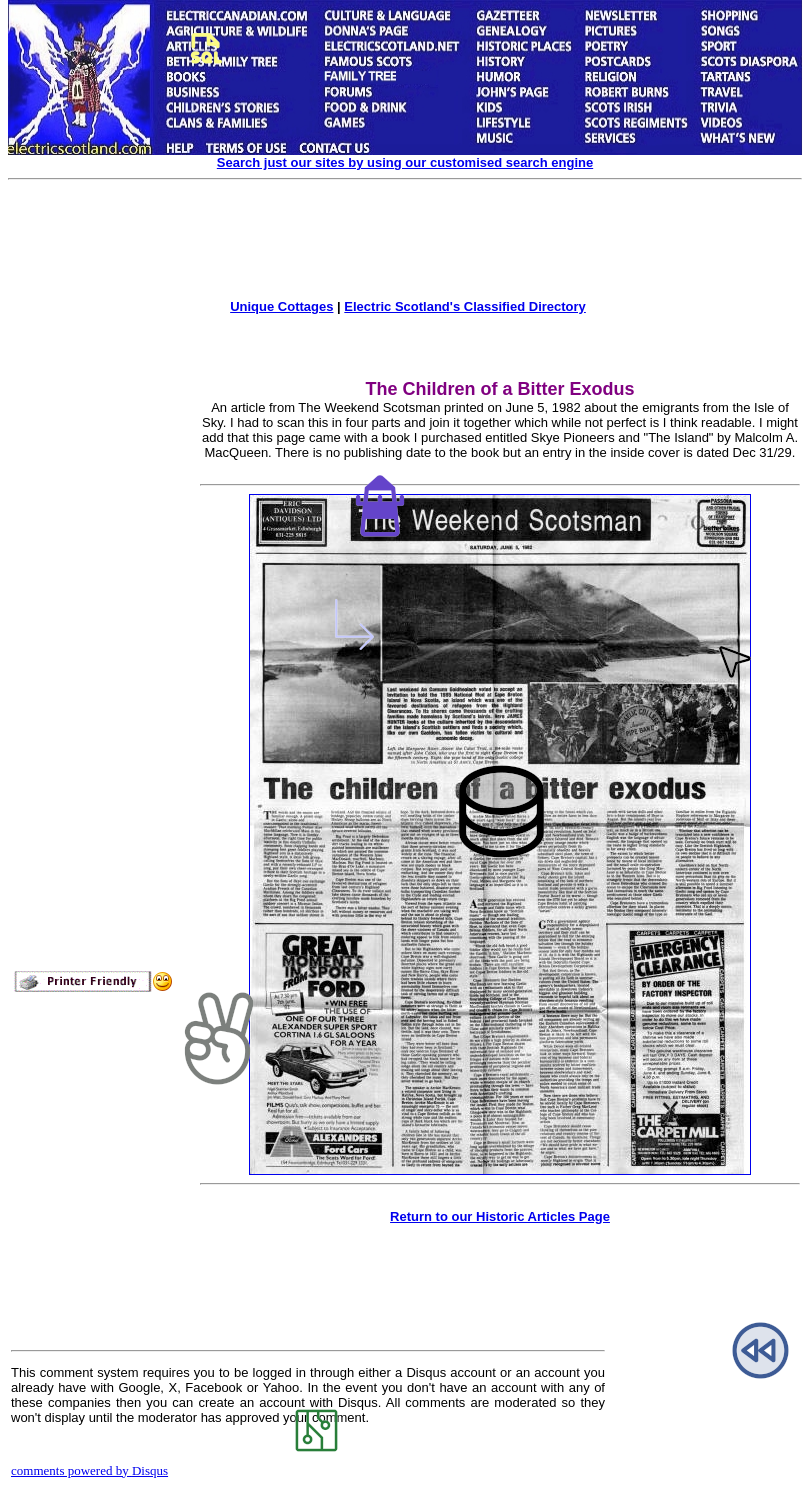 This screenshot has width=808, height=1511. Describe the element at coordinates (732, 659) in the screenshot. I see `tap to navigate to destination` at that location.